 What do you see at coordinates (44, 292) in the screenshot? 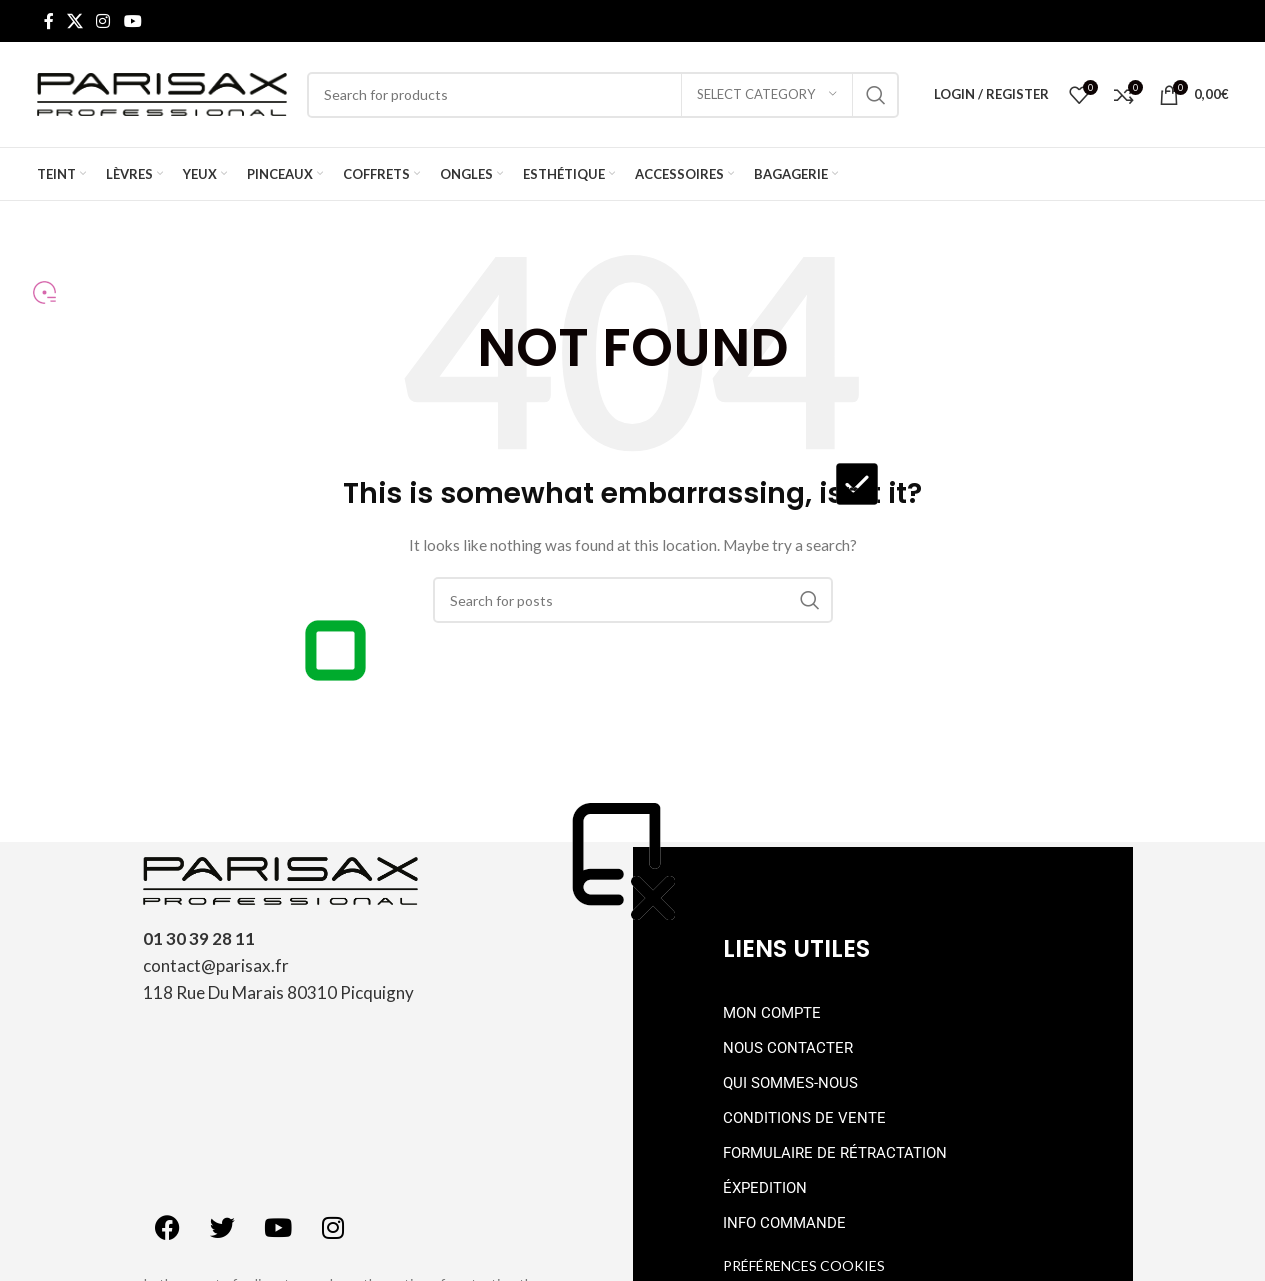
I see `view issue tracking history` at bounding box center [44, 292].